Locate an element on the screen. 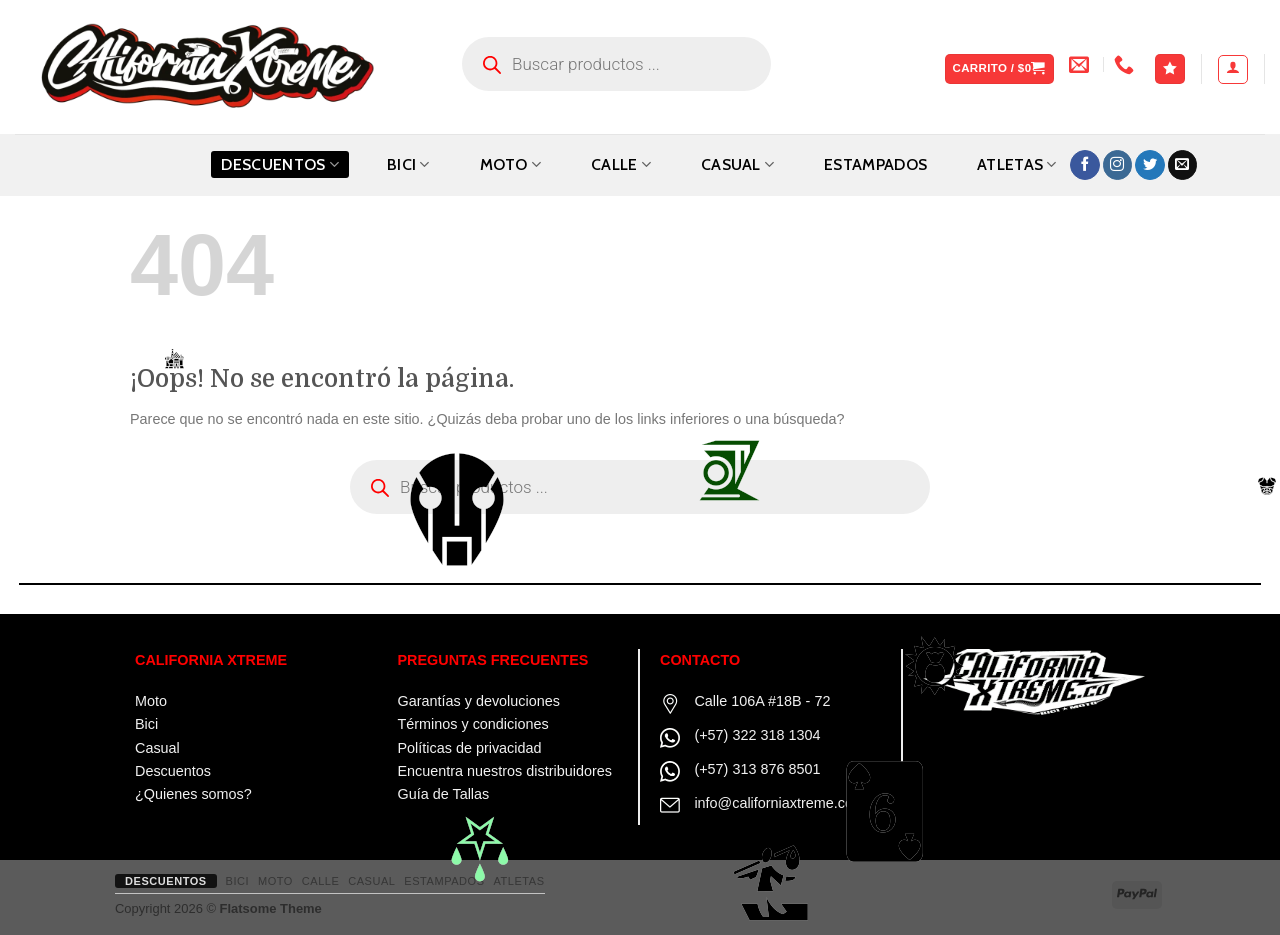 Image resolution: width=1280 pixels, height=935 pixels. six of spades playing card is located at coordinates (884, 811).